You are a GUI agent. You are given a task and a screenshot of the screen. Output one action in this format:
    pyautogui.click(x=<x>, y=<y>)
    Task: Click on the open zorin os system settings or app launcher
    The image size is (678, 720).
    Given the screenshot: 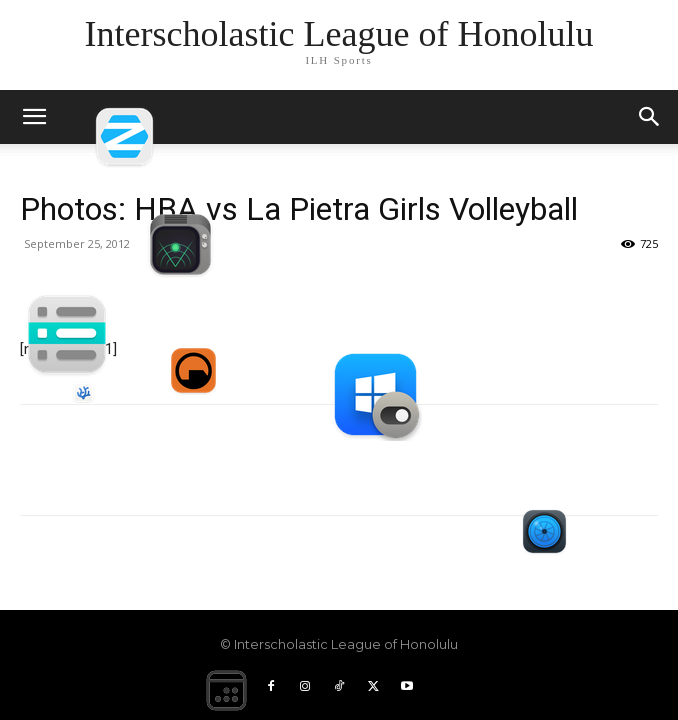 What is the action you would take?
    pyautogui.click(x=124, y=136)
    